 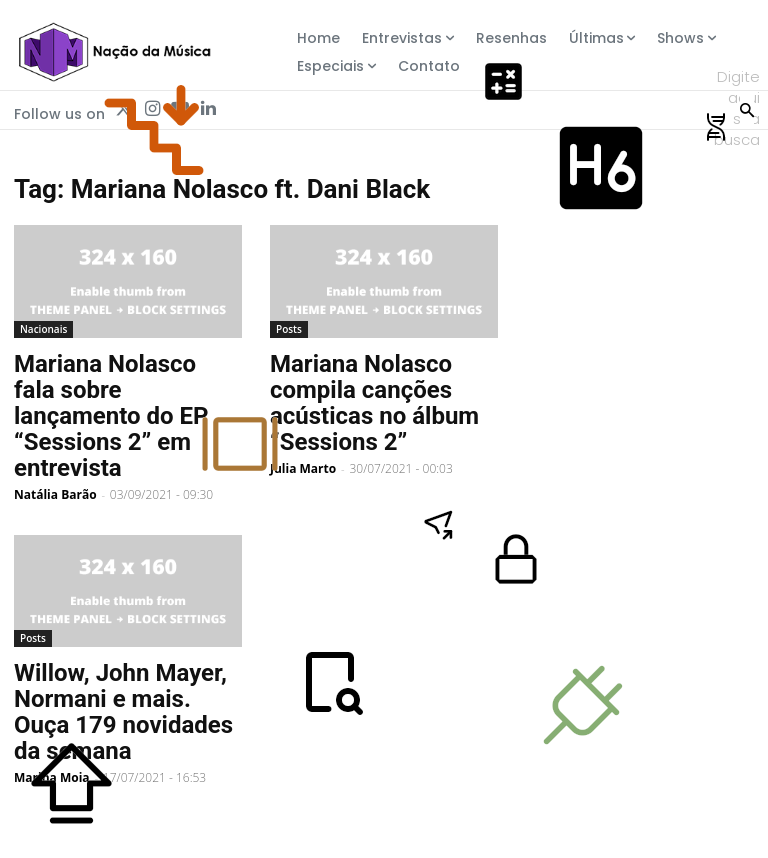 What do you see at coordinates (581, 706) in the screenshot?
I see `connect to a power source` at bounding box center [581, 706].